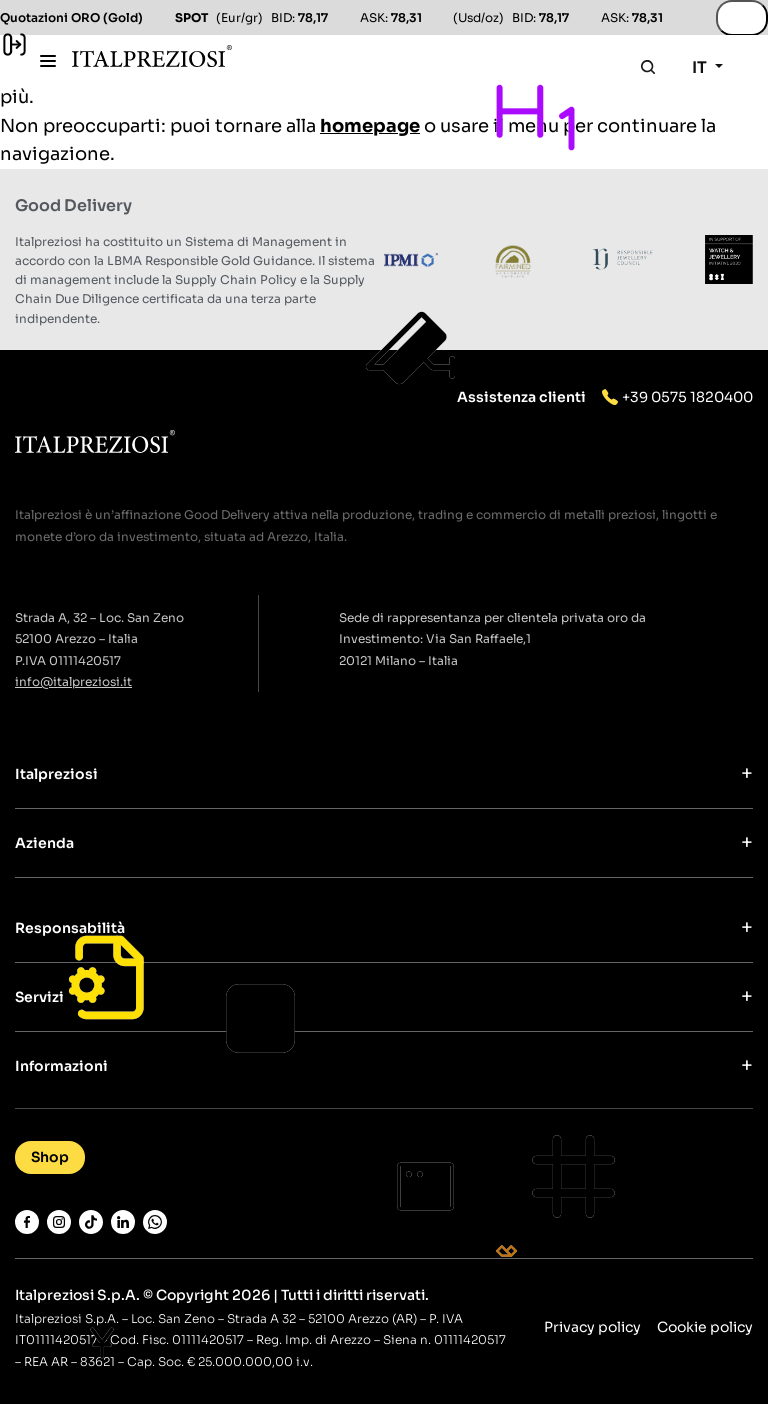 The width and height of the screenshot is (768, 1404). I want to click on indicates chinese yuan currency, so click(102, 1343).